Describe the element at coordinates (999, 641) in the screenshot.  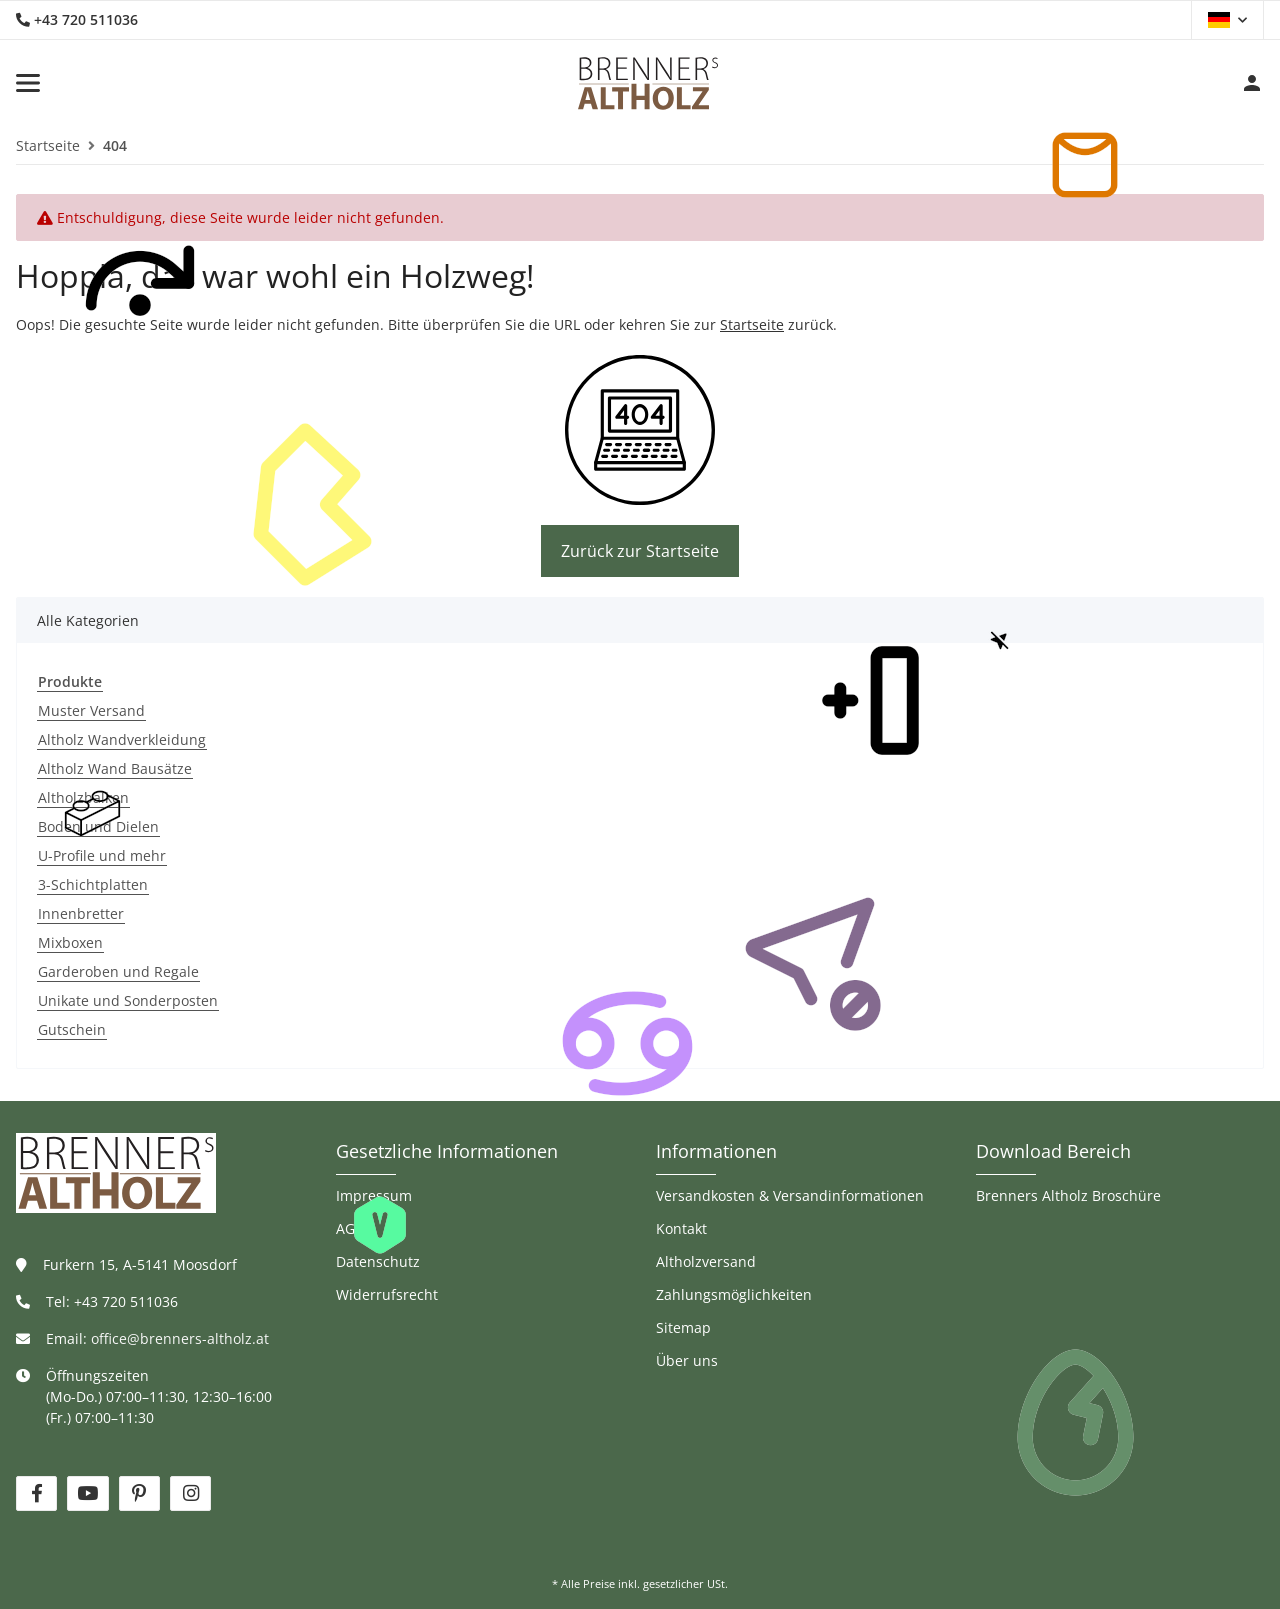
I see `location sharing is currently disabled` at that location.